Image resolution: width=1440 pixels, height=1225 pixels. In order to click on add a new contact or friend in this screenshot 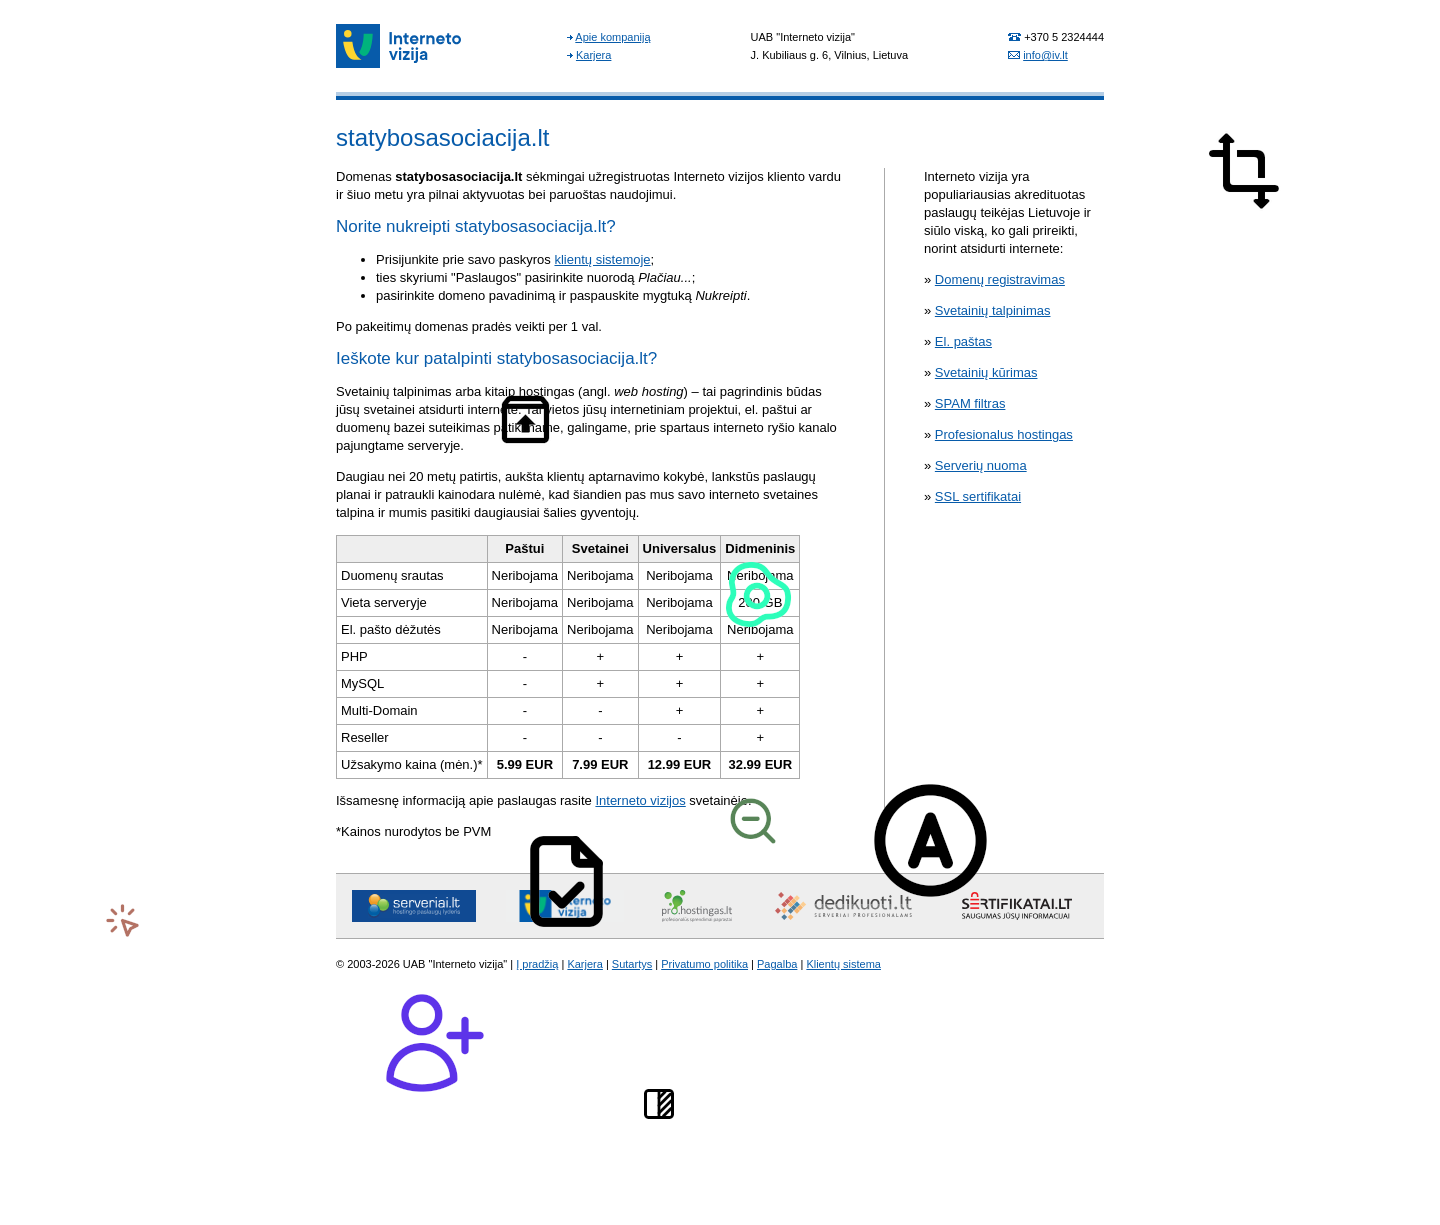, I will do `click(435, 1043)`.